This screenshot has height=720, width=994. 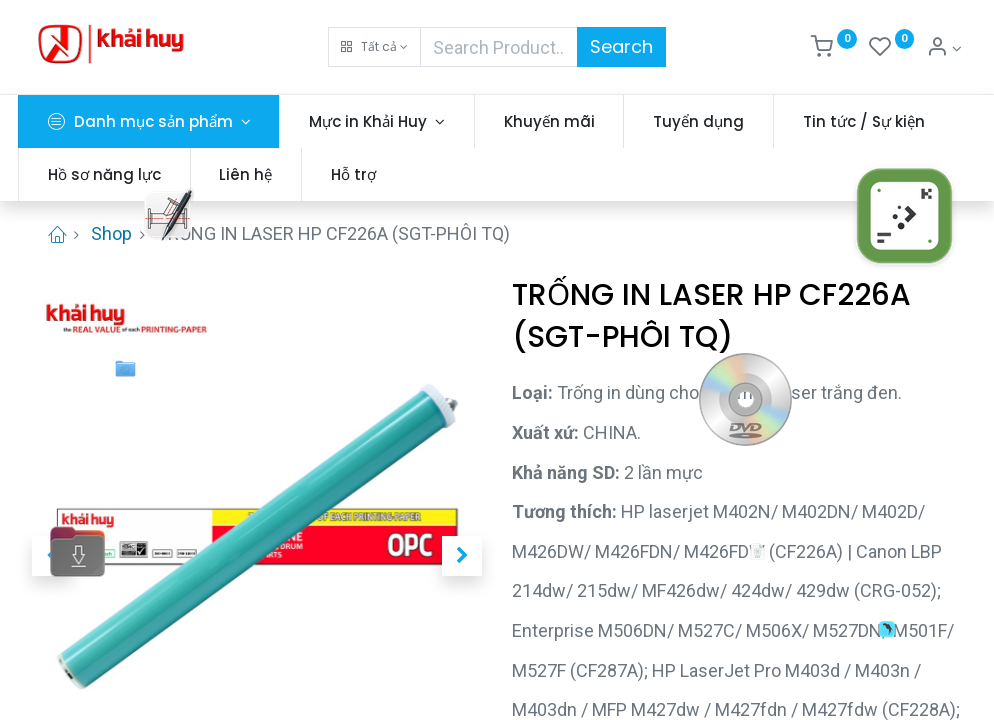 I want to click on open QCAD drafting application, so click(x=167, y=214).